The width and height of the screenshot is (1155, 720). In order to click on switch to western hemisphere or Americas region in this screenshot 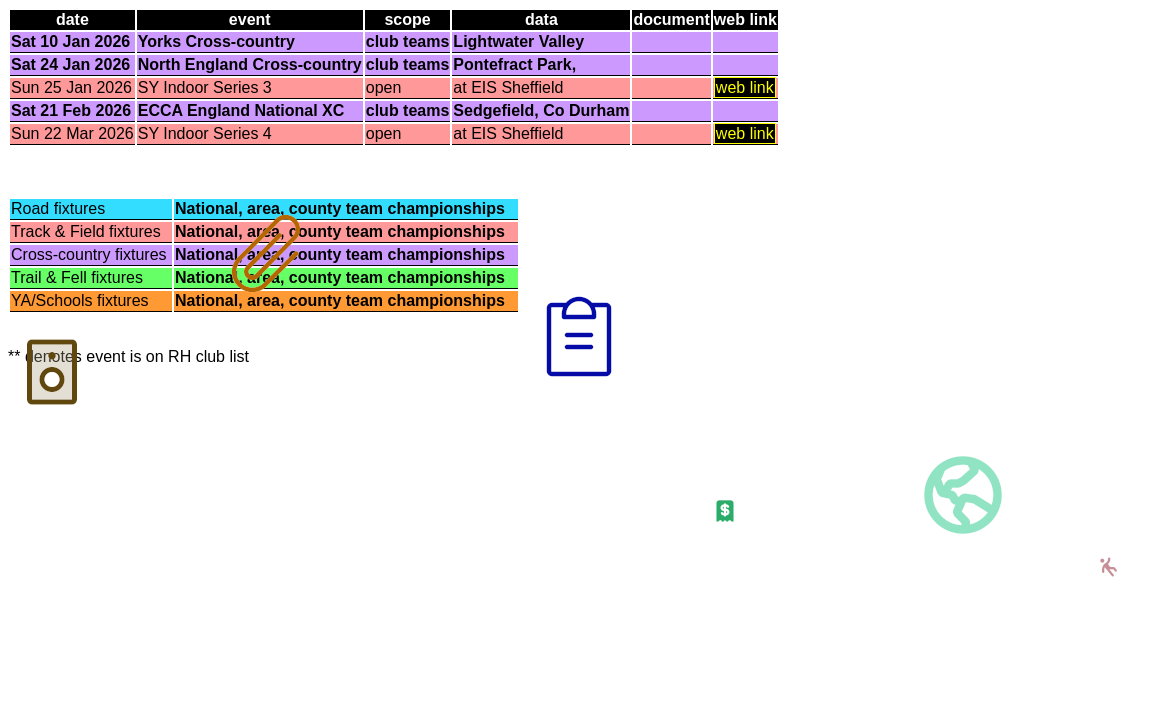, I will do `click(963, 495)`.